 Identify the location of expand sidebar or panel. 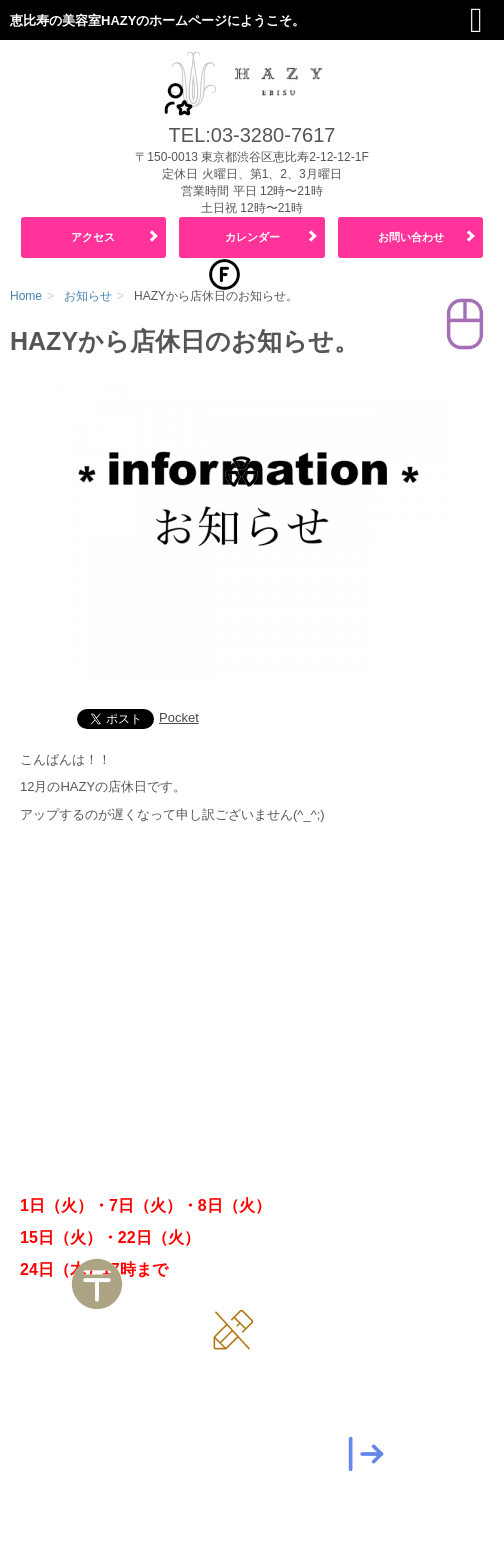
(366, 1454).